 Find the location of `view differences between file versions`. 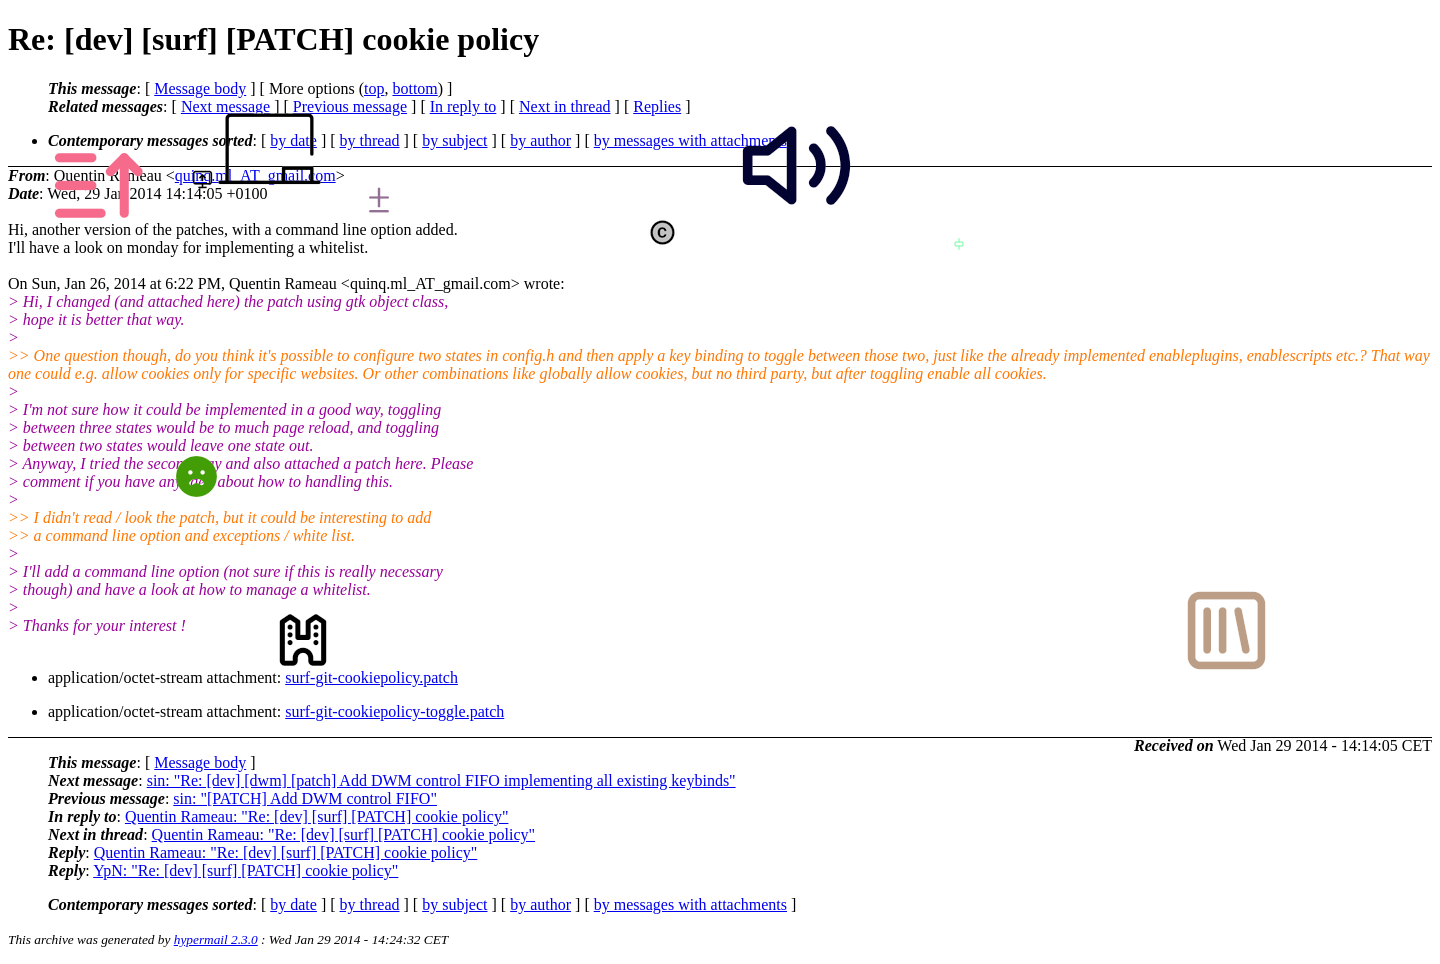

view differences between file versions is located at coordinates (379, 200).